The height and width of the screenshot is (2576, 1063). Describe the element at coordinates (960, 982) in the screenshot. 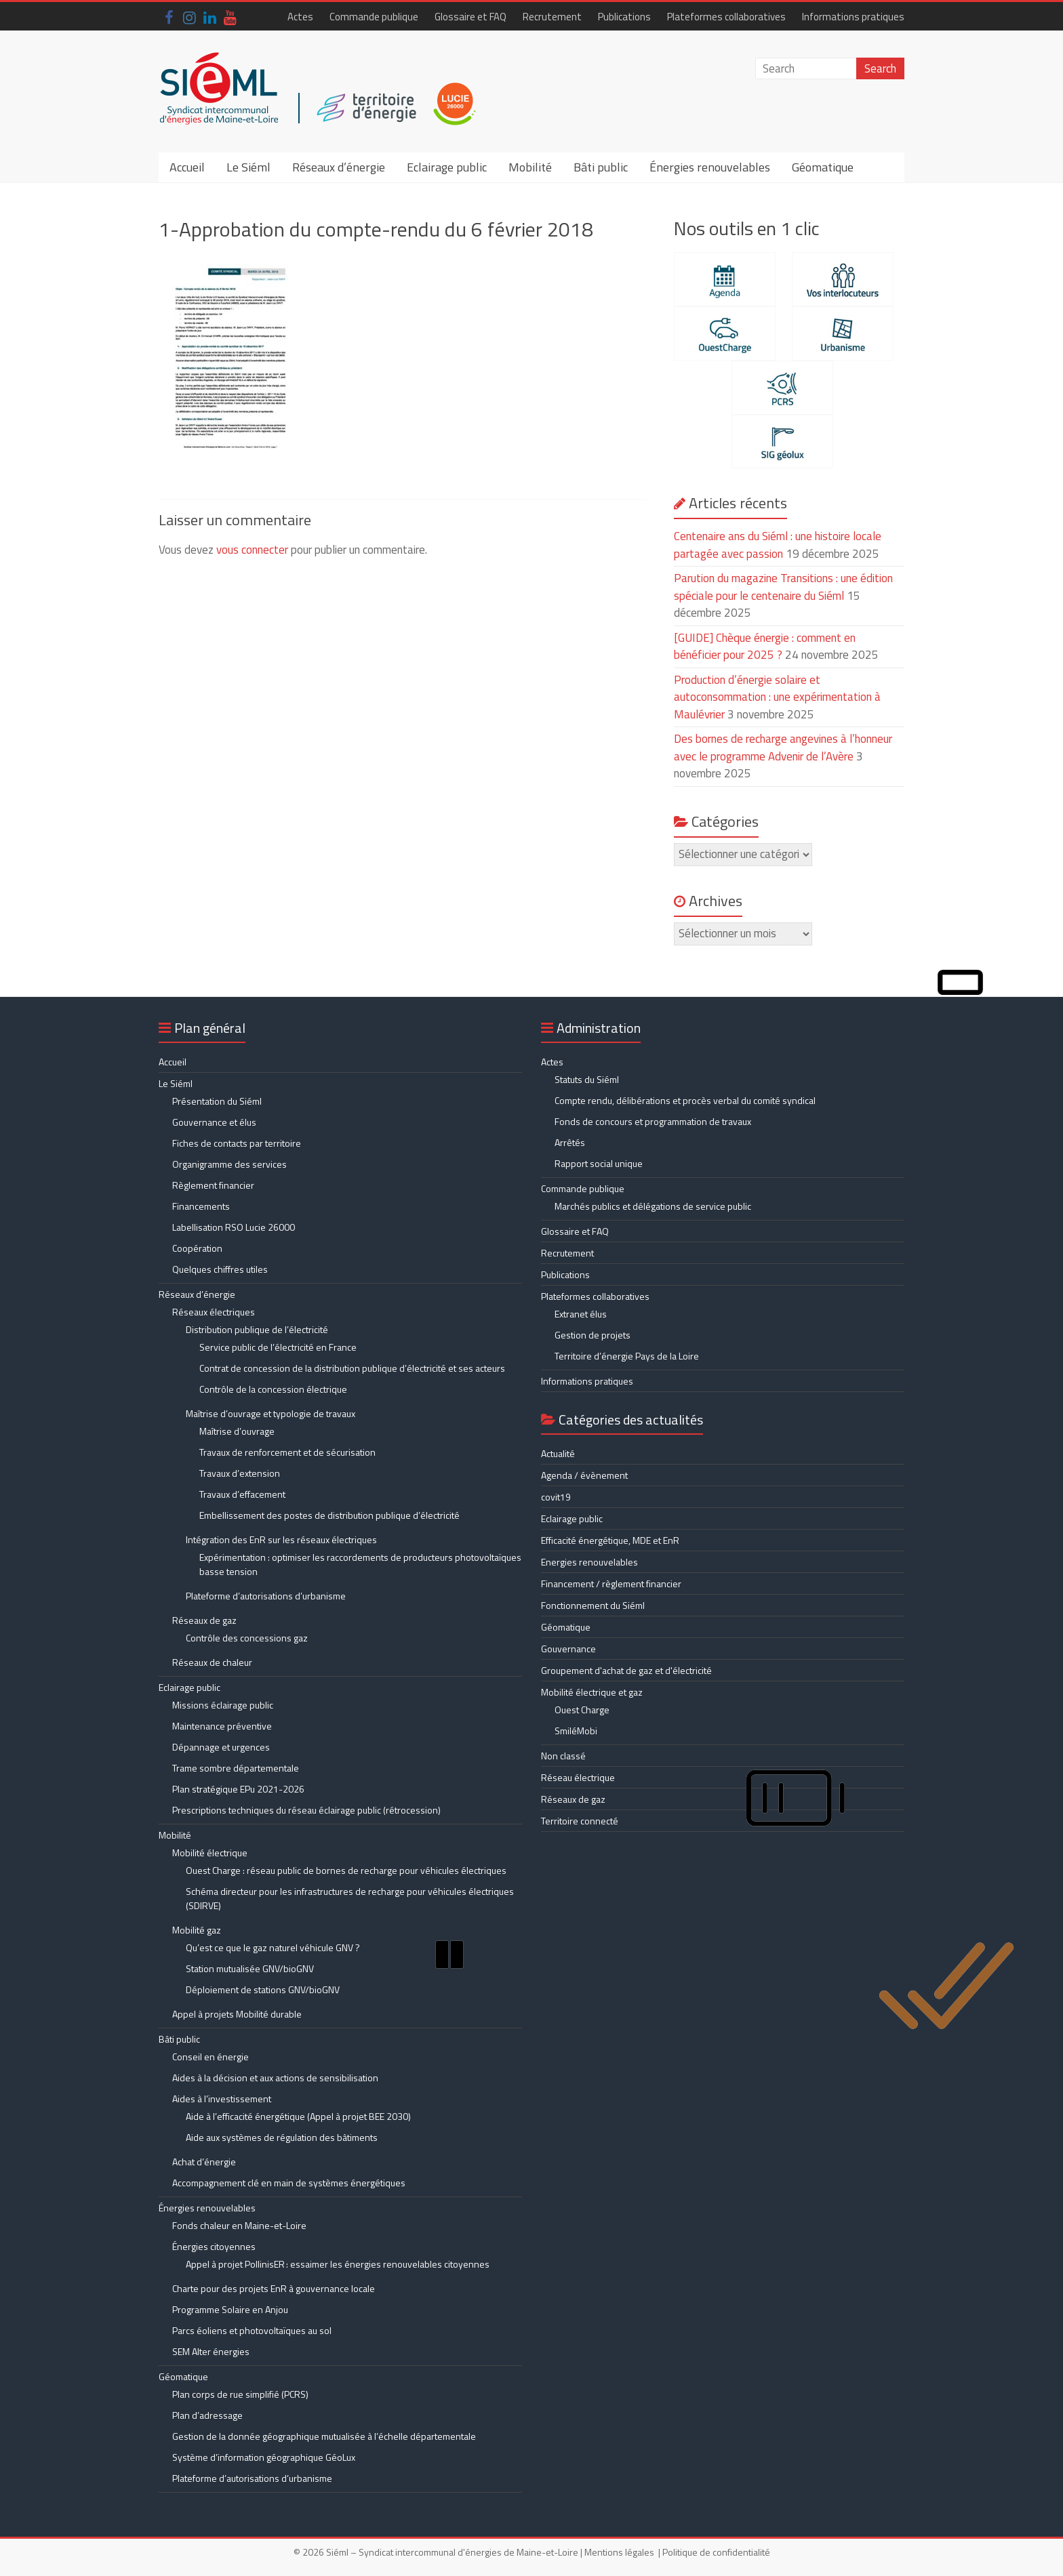

I see `crop image to 7:5 aspect ratio` at that location.